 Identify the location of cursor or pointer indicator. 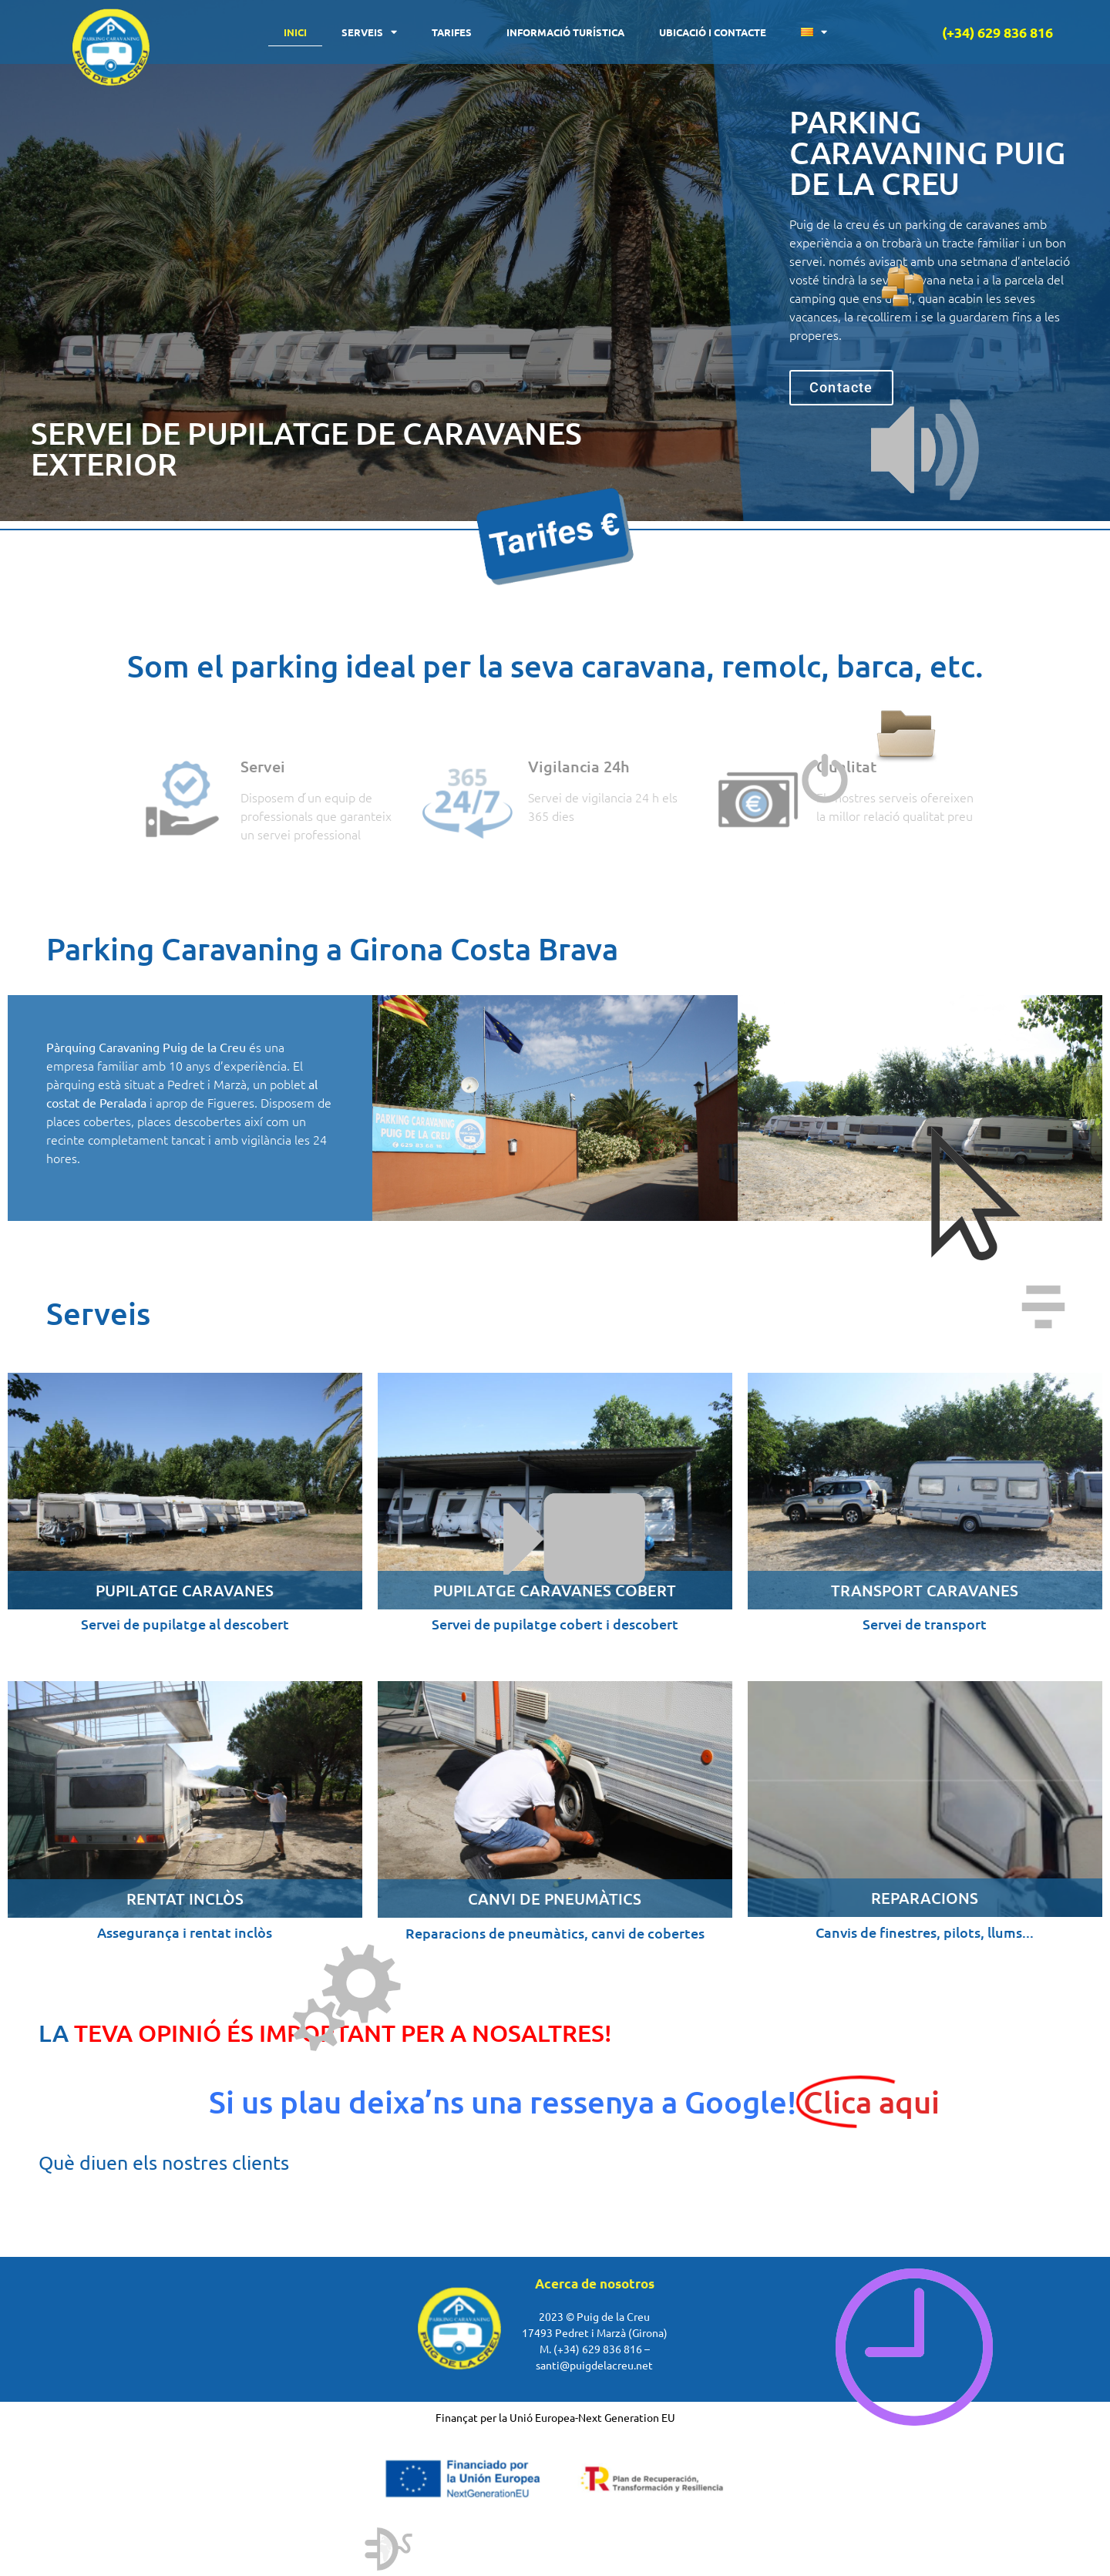
(977, 1194).